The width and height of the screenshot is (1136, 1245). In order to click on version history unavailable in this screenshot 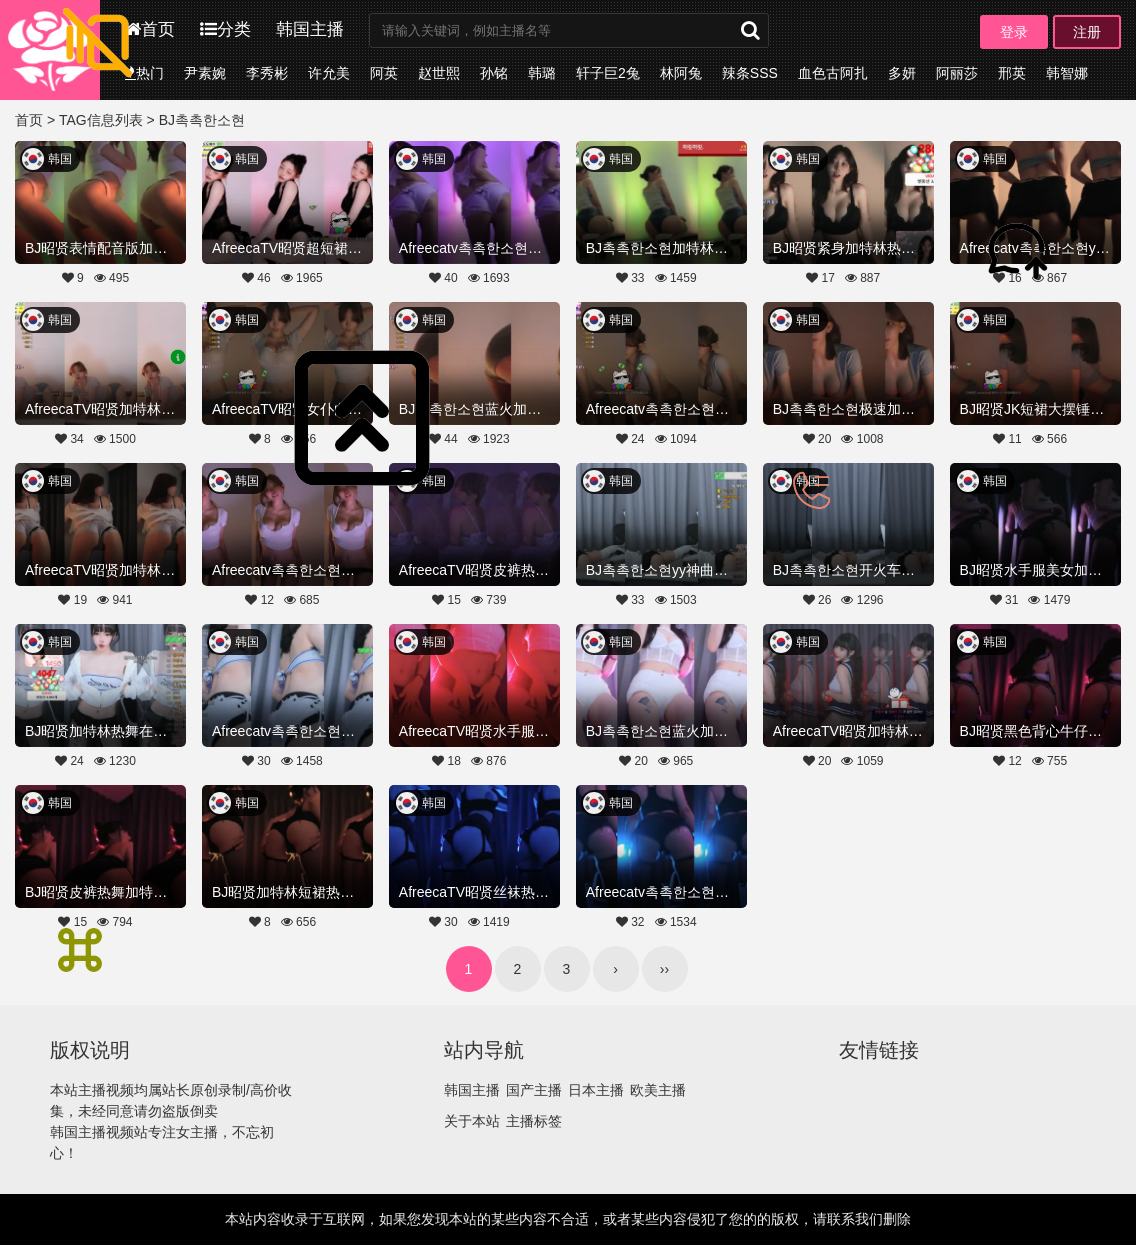, I will do `click(97, 42)`.